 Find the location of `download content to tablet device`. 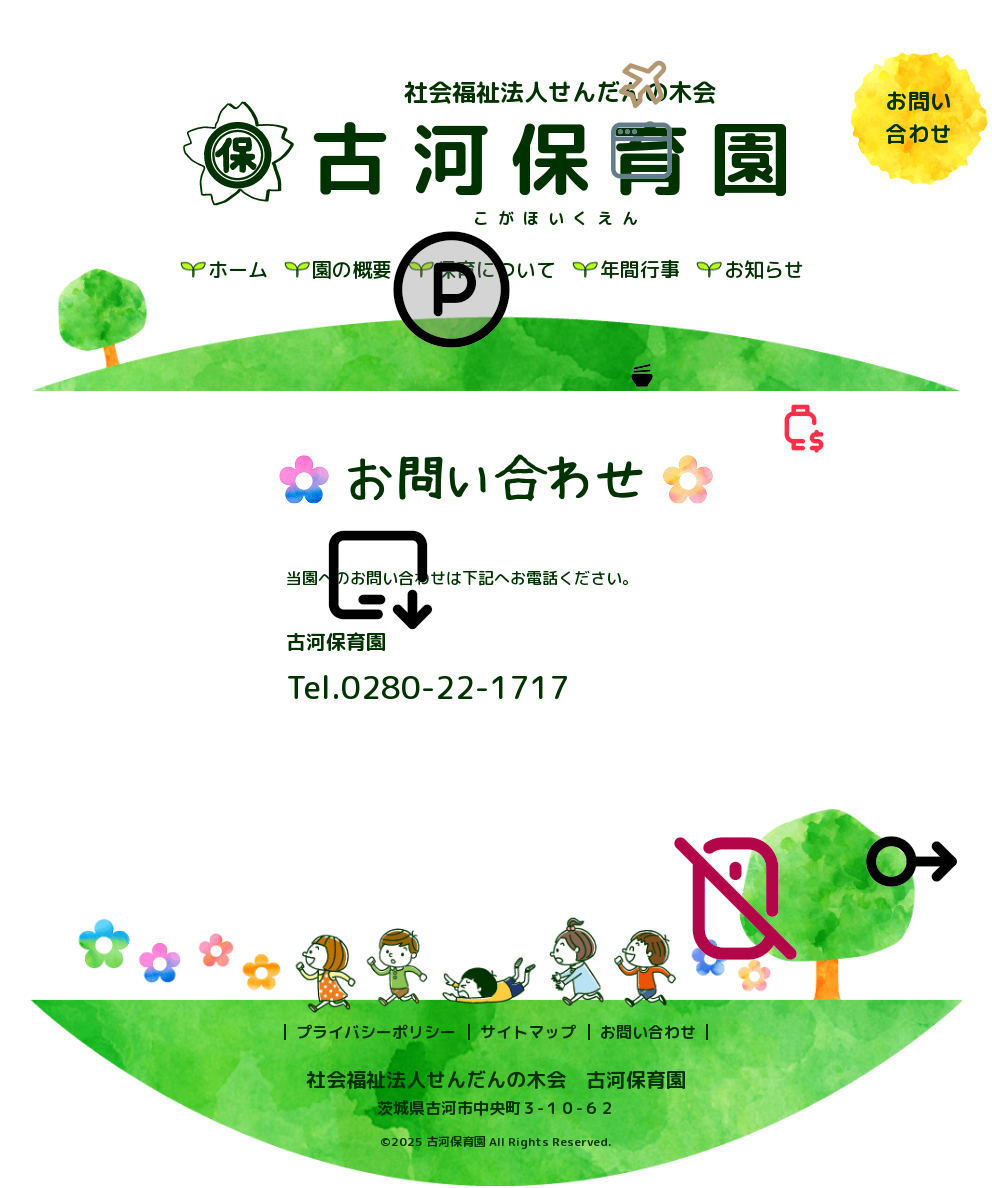

download content to tablet device is located at coordinates (378, 575).